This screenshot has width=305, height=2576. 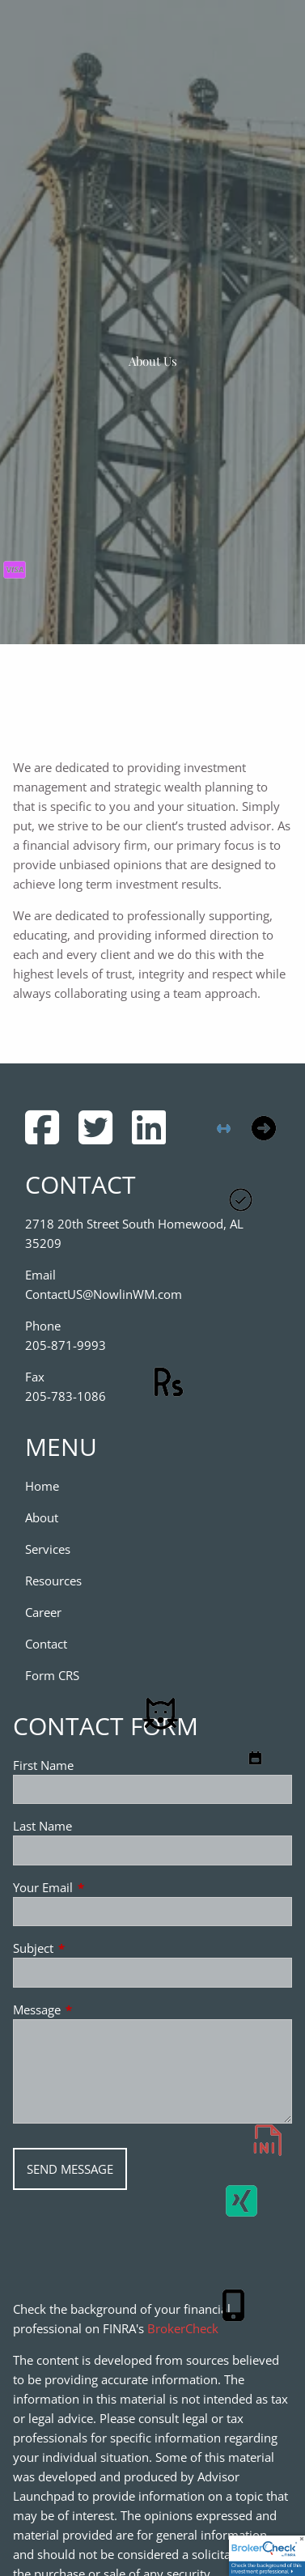 What do you see at coordinates (168, 1381) in the screenshot?
I see `indicates Indian rupee currency` at bounding box center [168, 1381].